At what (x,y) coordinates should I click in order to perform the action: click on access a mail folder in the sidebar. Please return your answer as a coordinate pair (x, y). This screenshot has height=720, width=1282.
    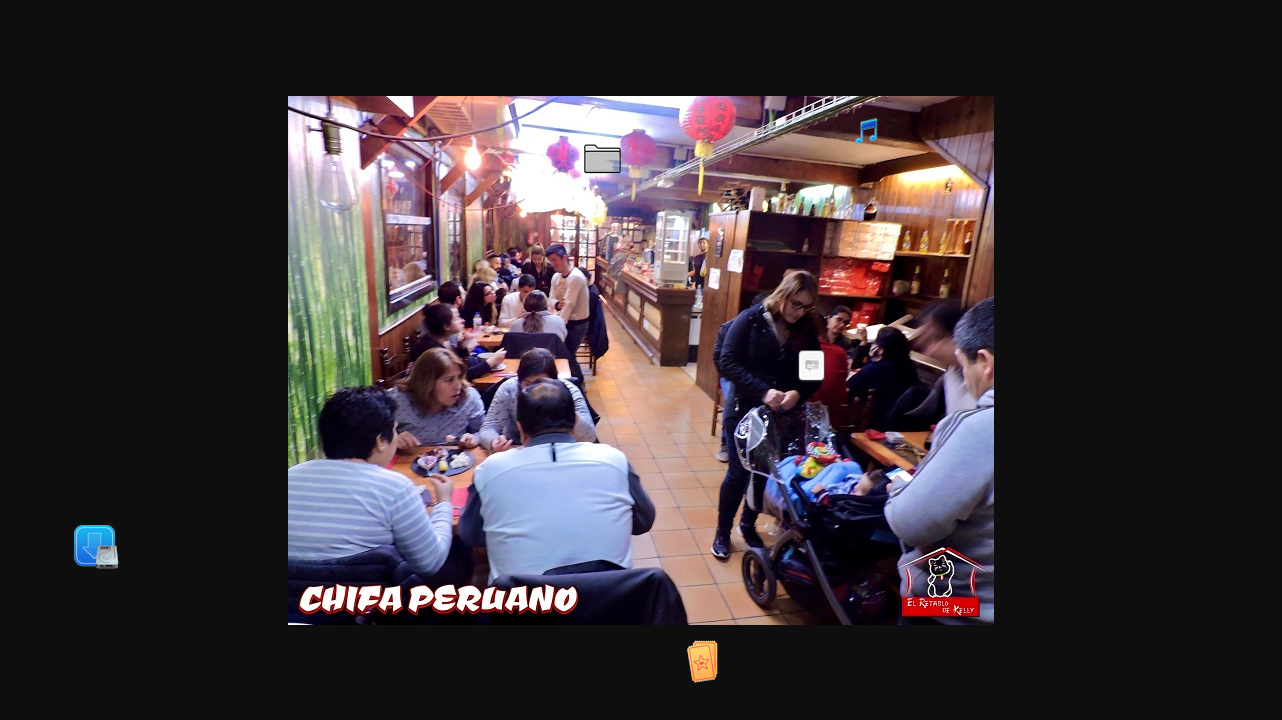
    Looking at the image, I should click on (602, 158).